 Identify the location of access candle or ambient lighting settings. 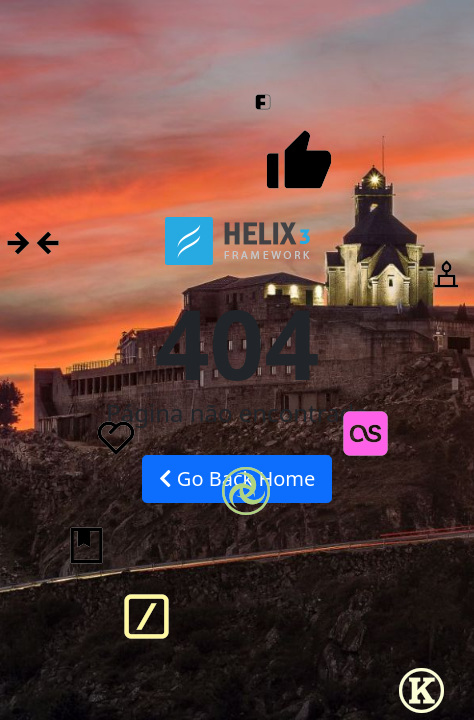
(446, 274).